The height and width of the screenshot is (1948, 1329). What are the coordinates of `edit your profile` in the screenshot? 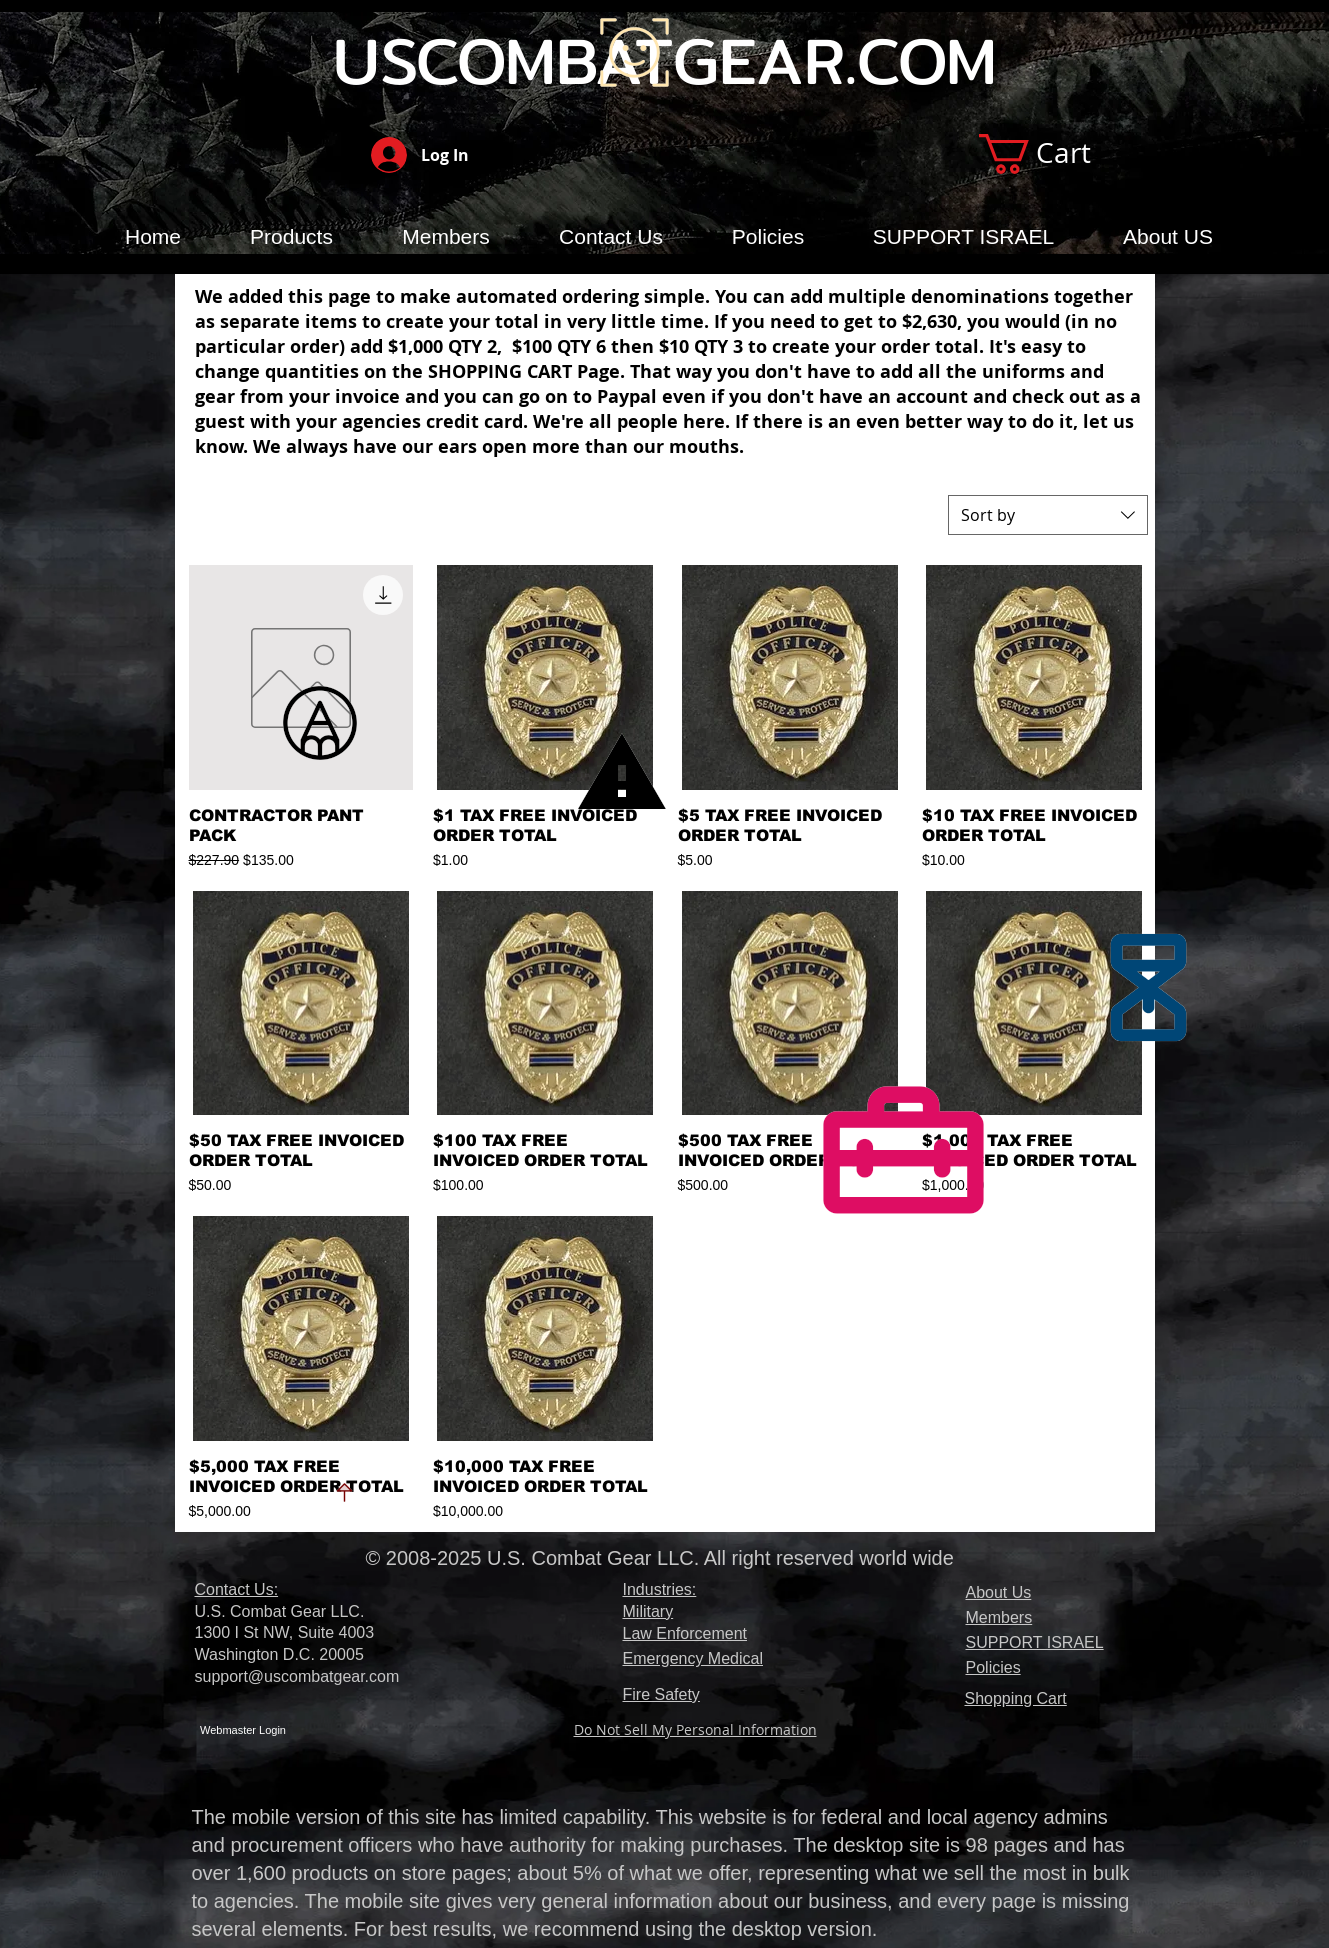 It's located at (320, 723).